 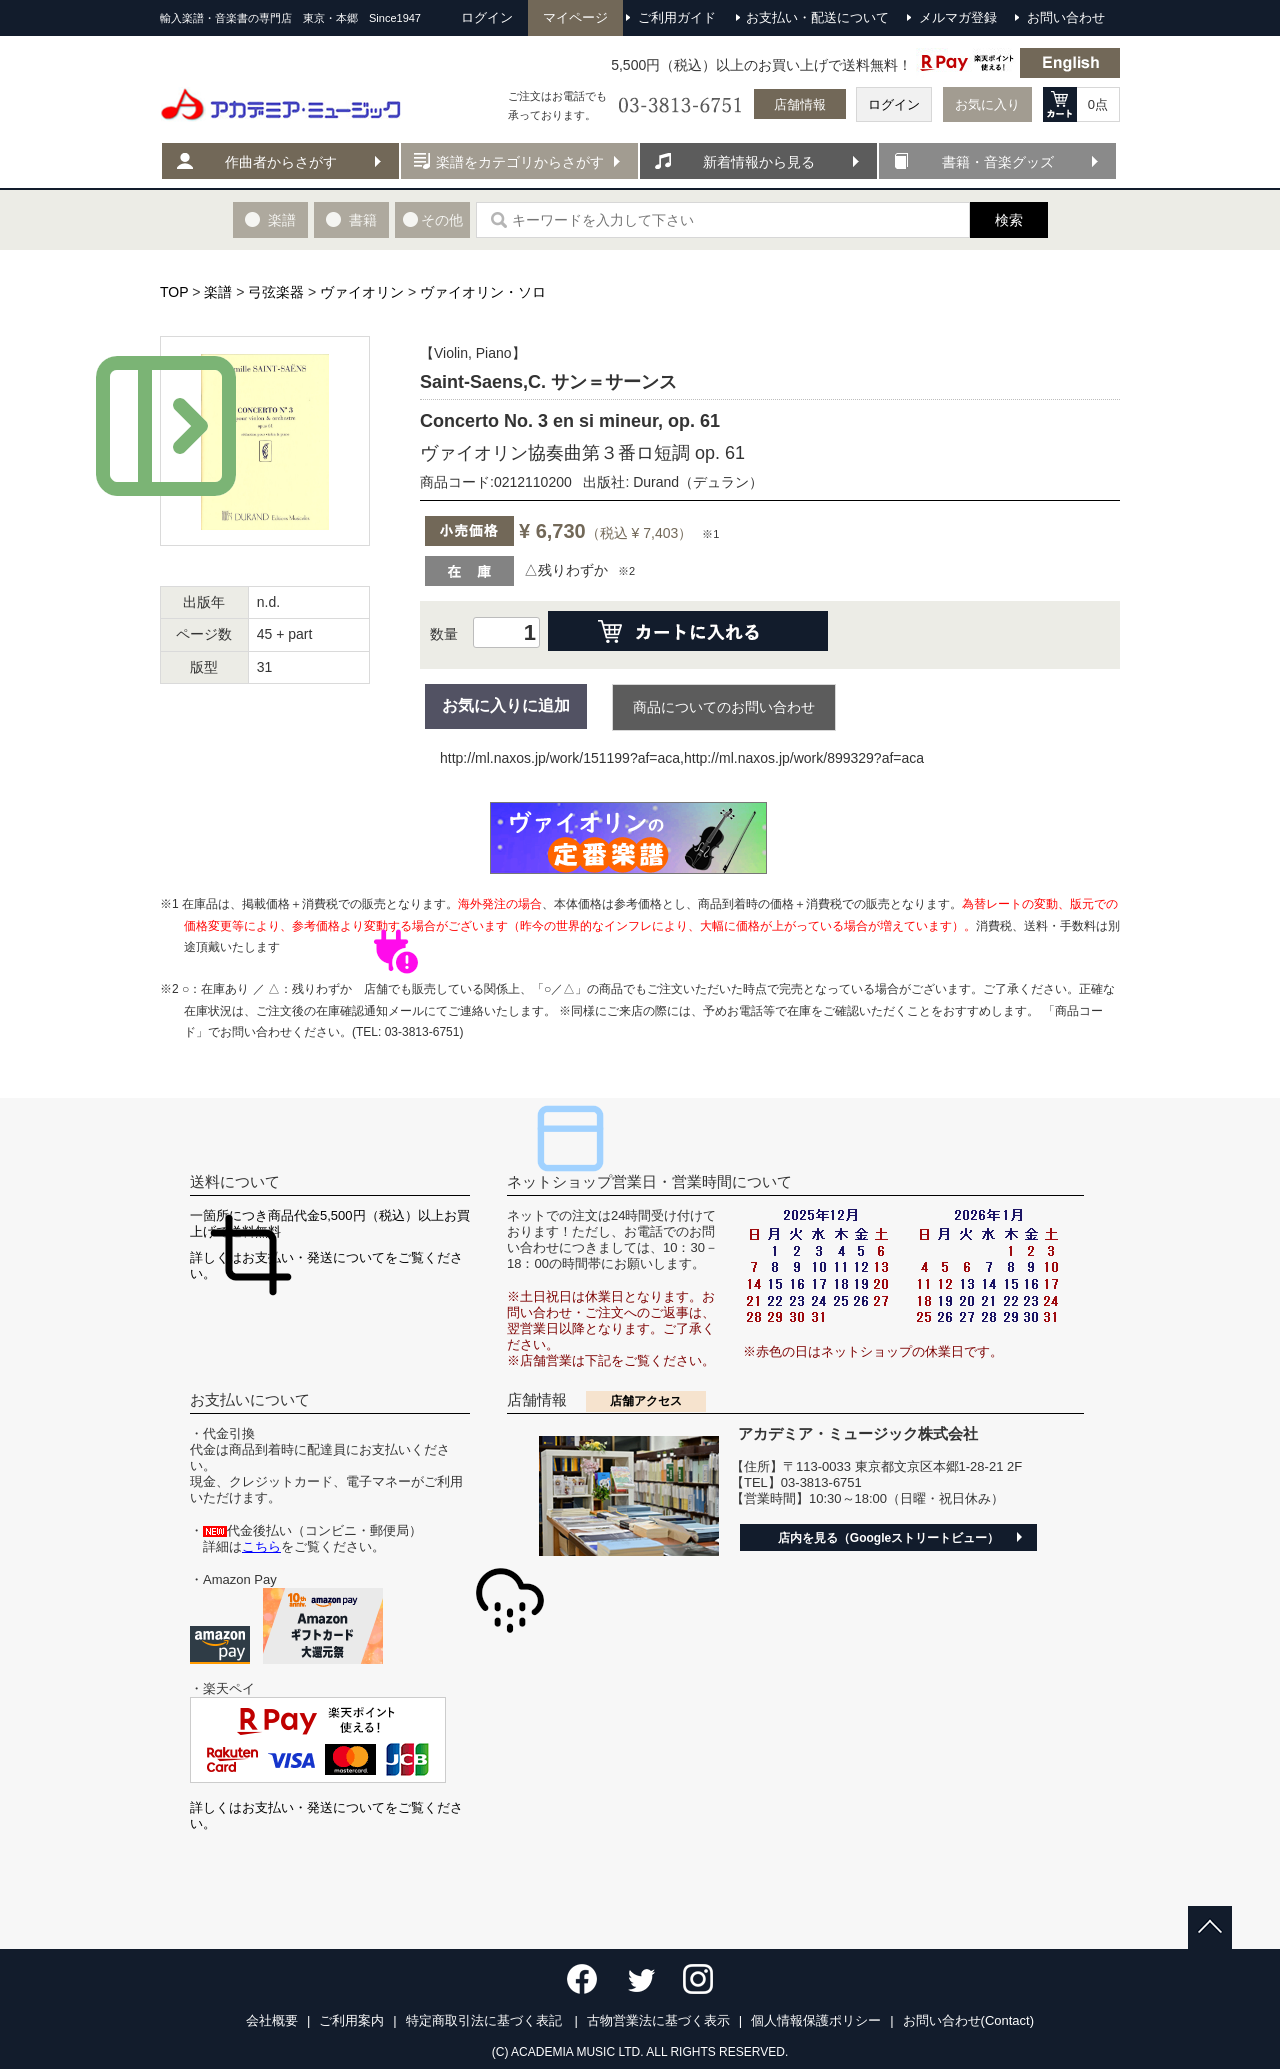 I want to click on indicates light rain or drizzle conditions, so click(x=510, y=1599).